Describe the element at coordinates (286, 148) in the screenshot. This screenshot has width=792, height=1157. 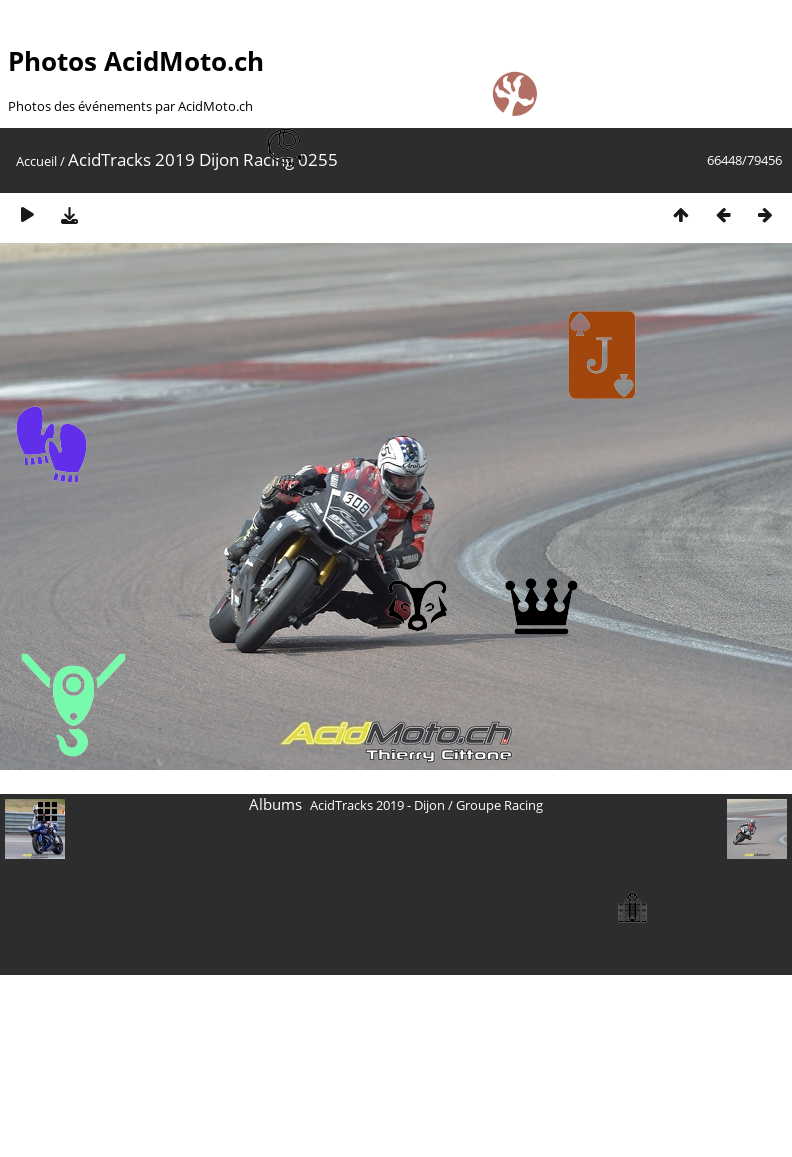
I see `hunting bolas weapon item in game inventory` at that location.